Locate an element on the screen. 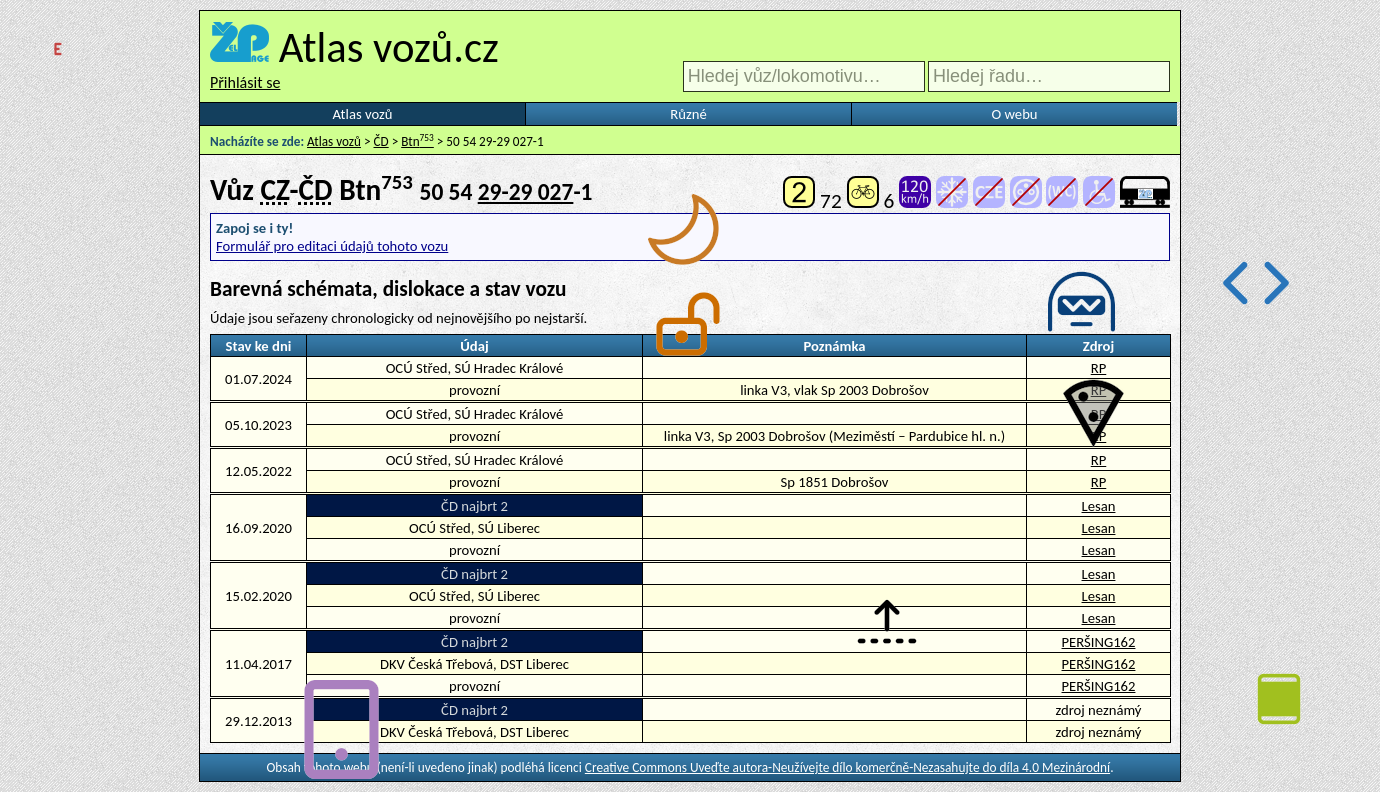  switch to mobile view is located at coordinates (341, 729).